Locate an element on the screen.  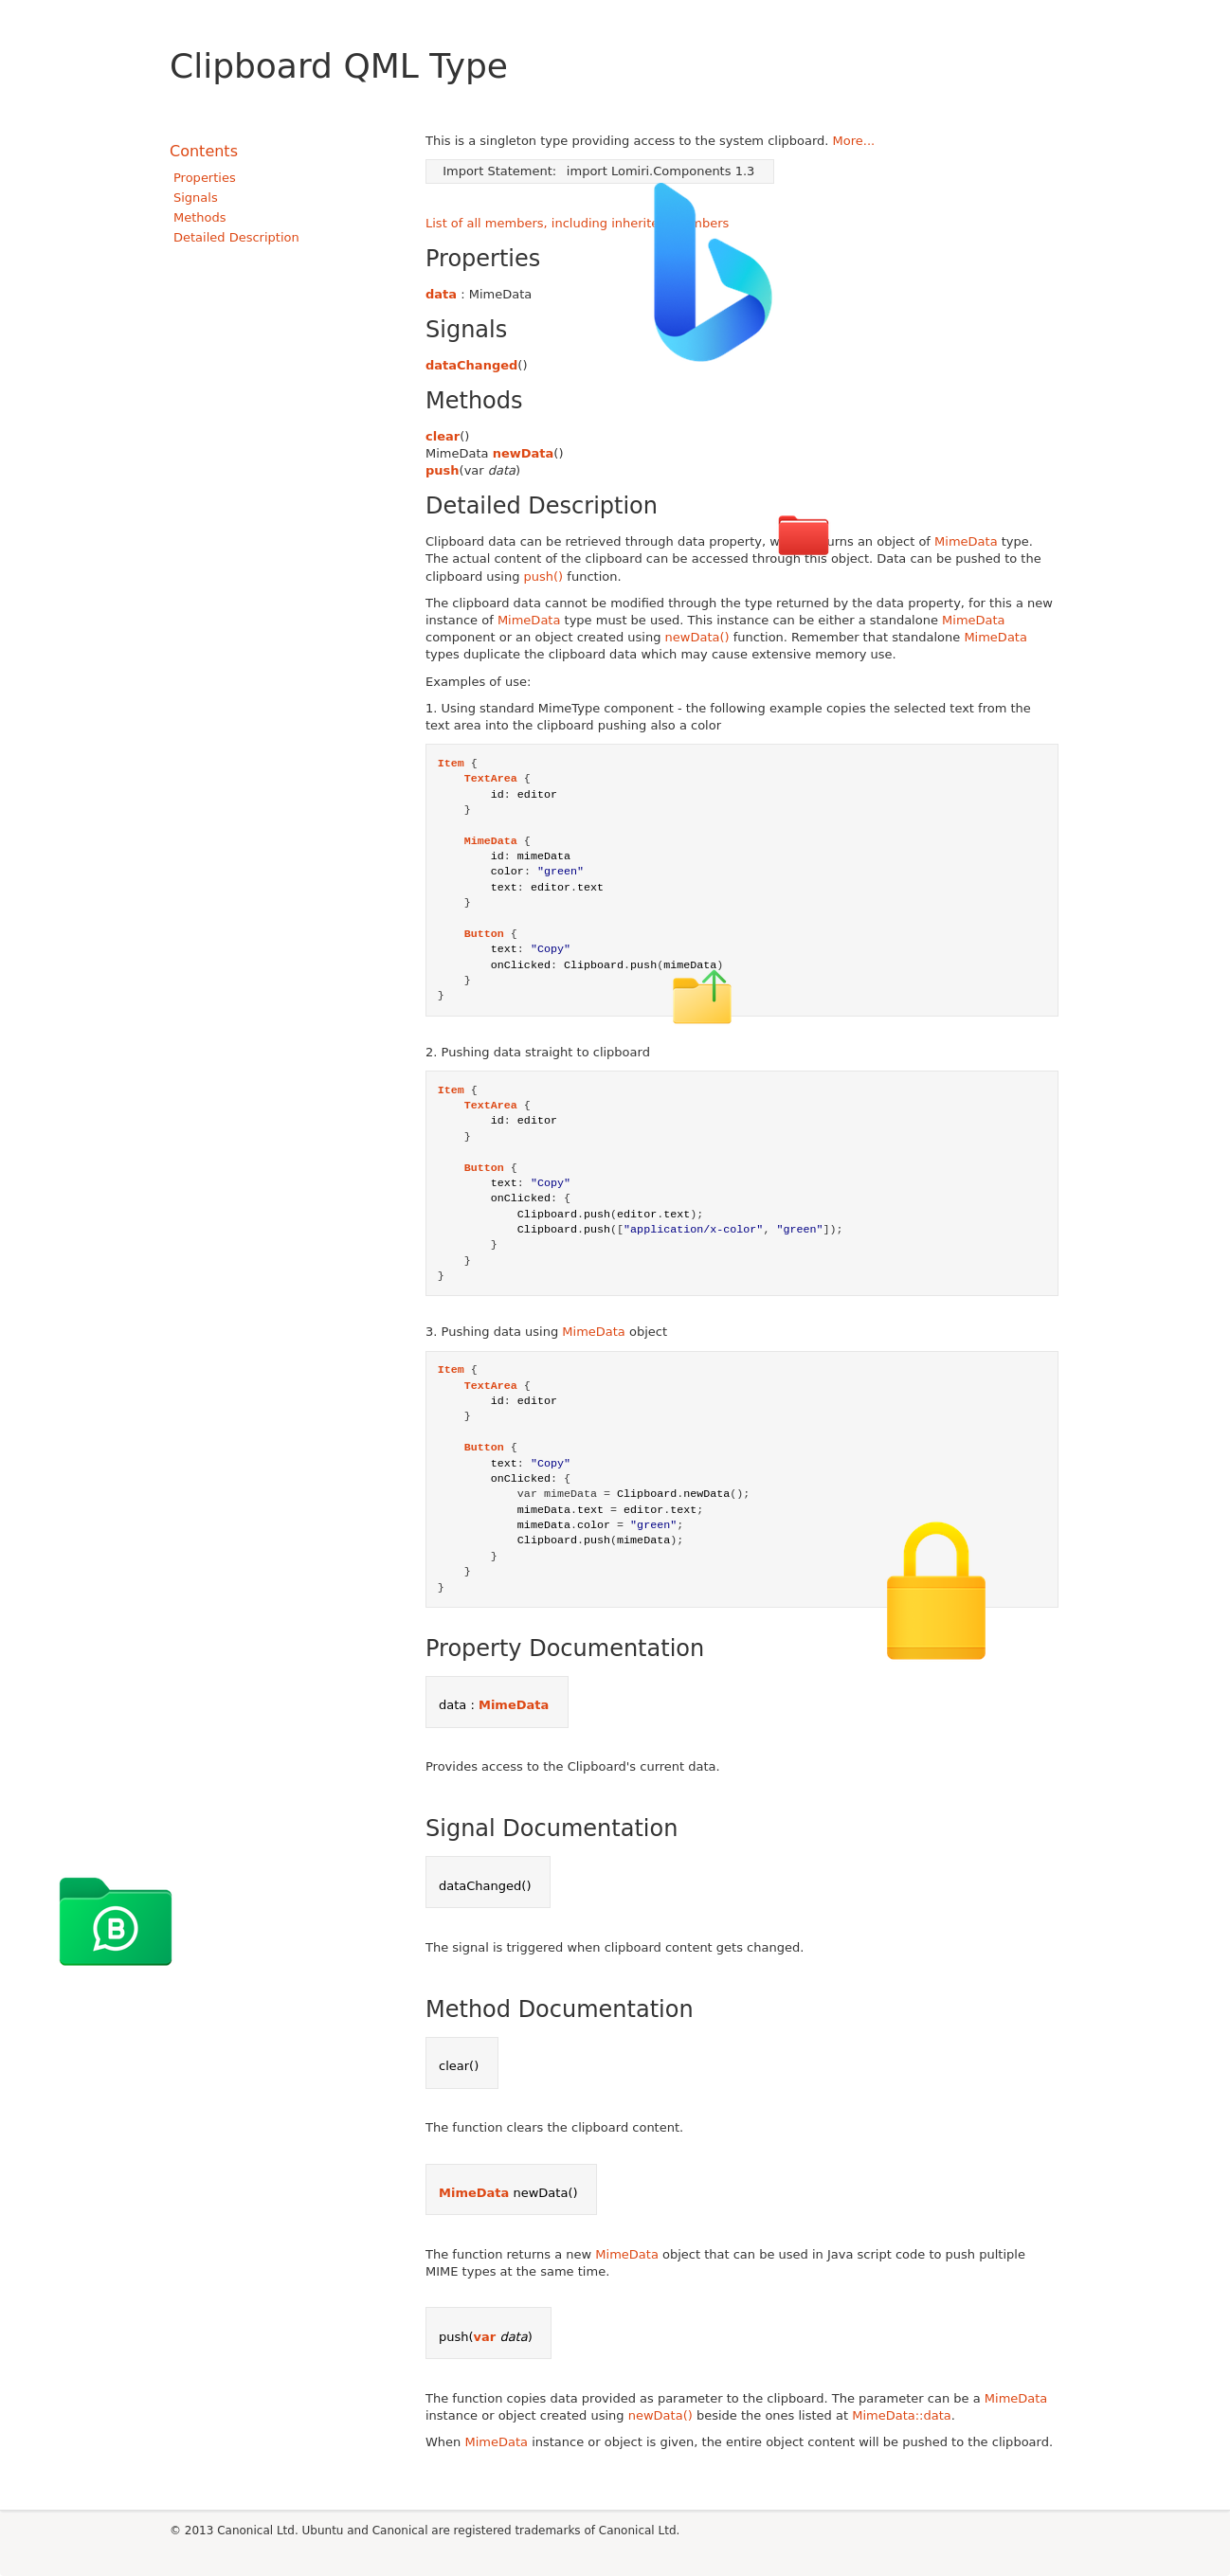
folder containing whatsapp business files and data is located at coordinates (115, 1924).